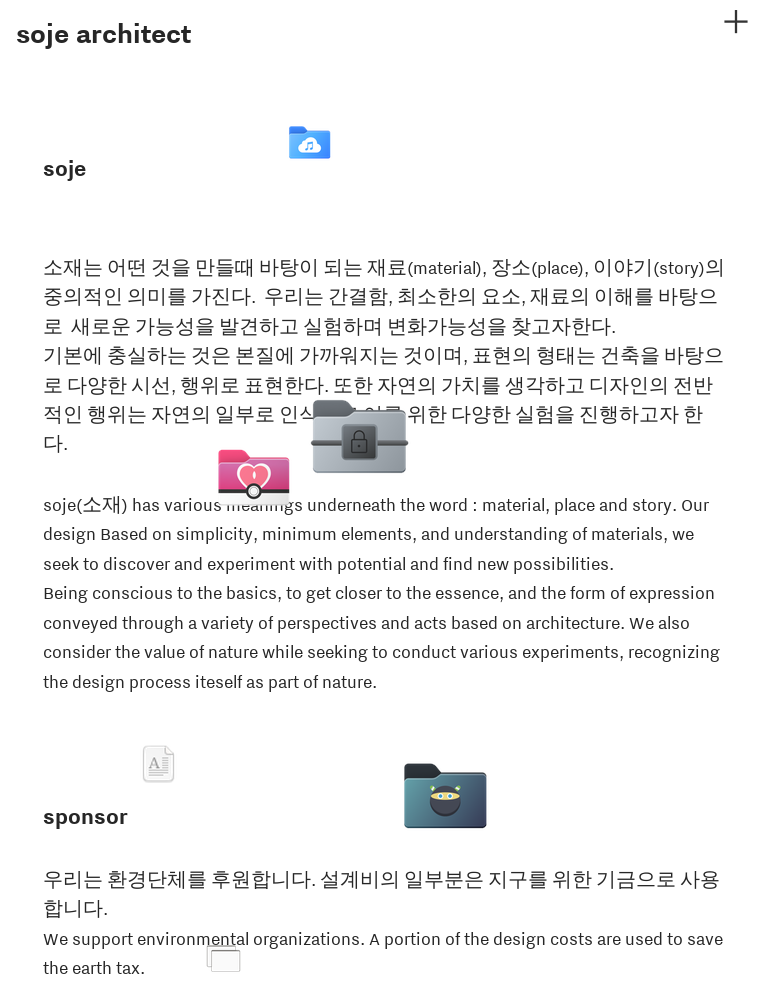 This screenshot has width=768, height=986. I want to click on open a rich text format document, so click(158, 763).